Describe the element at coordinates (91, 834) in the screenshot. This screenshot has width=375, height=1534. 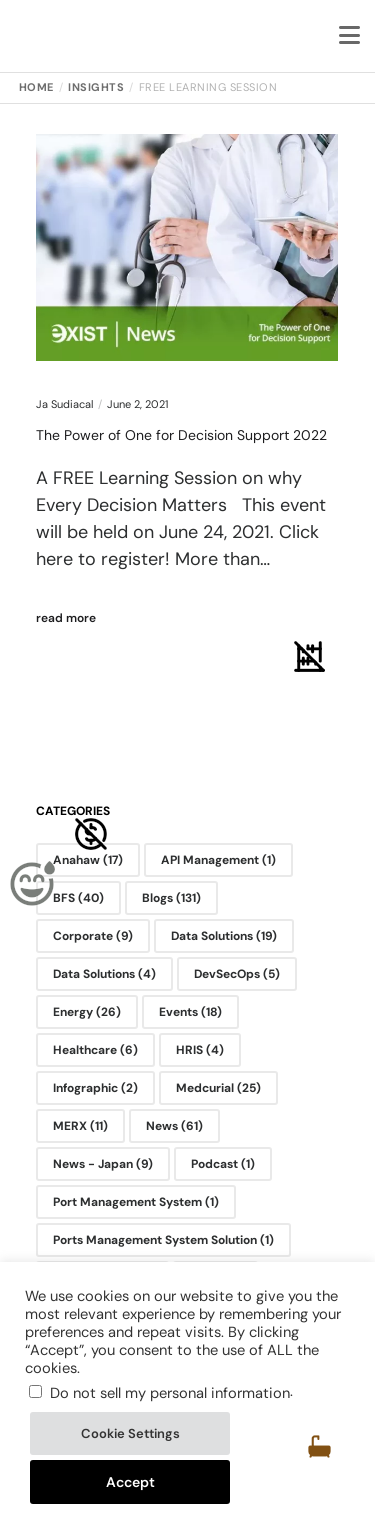
I see `indicates payment is unavailable or disabled` at that location.